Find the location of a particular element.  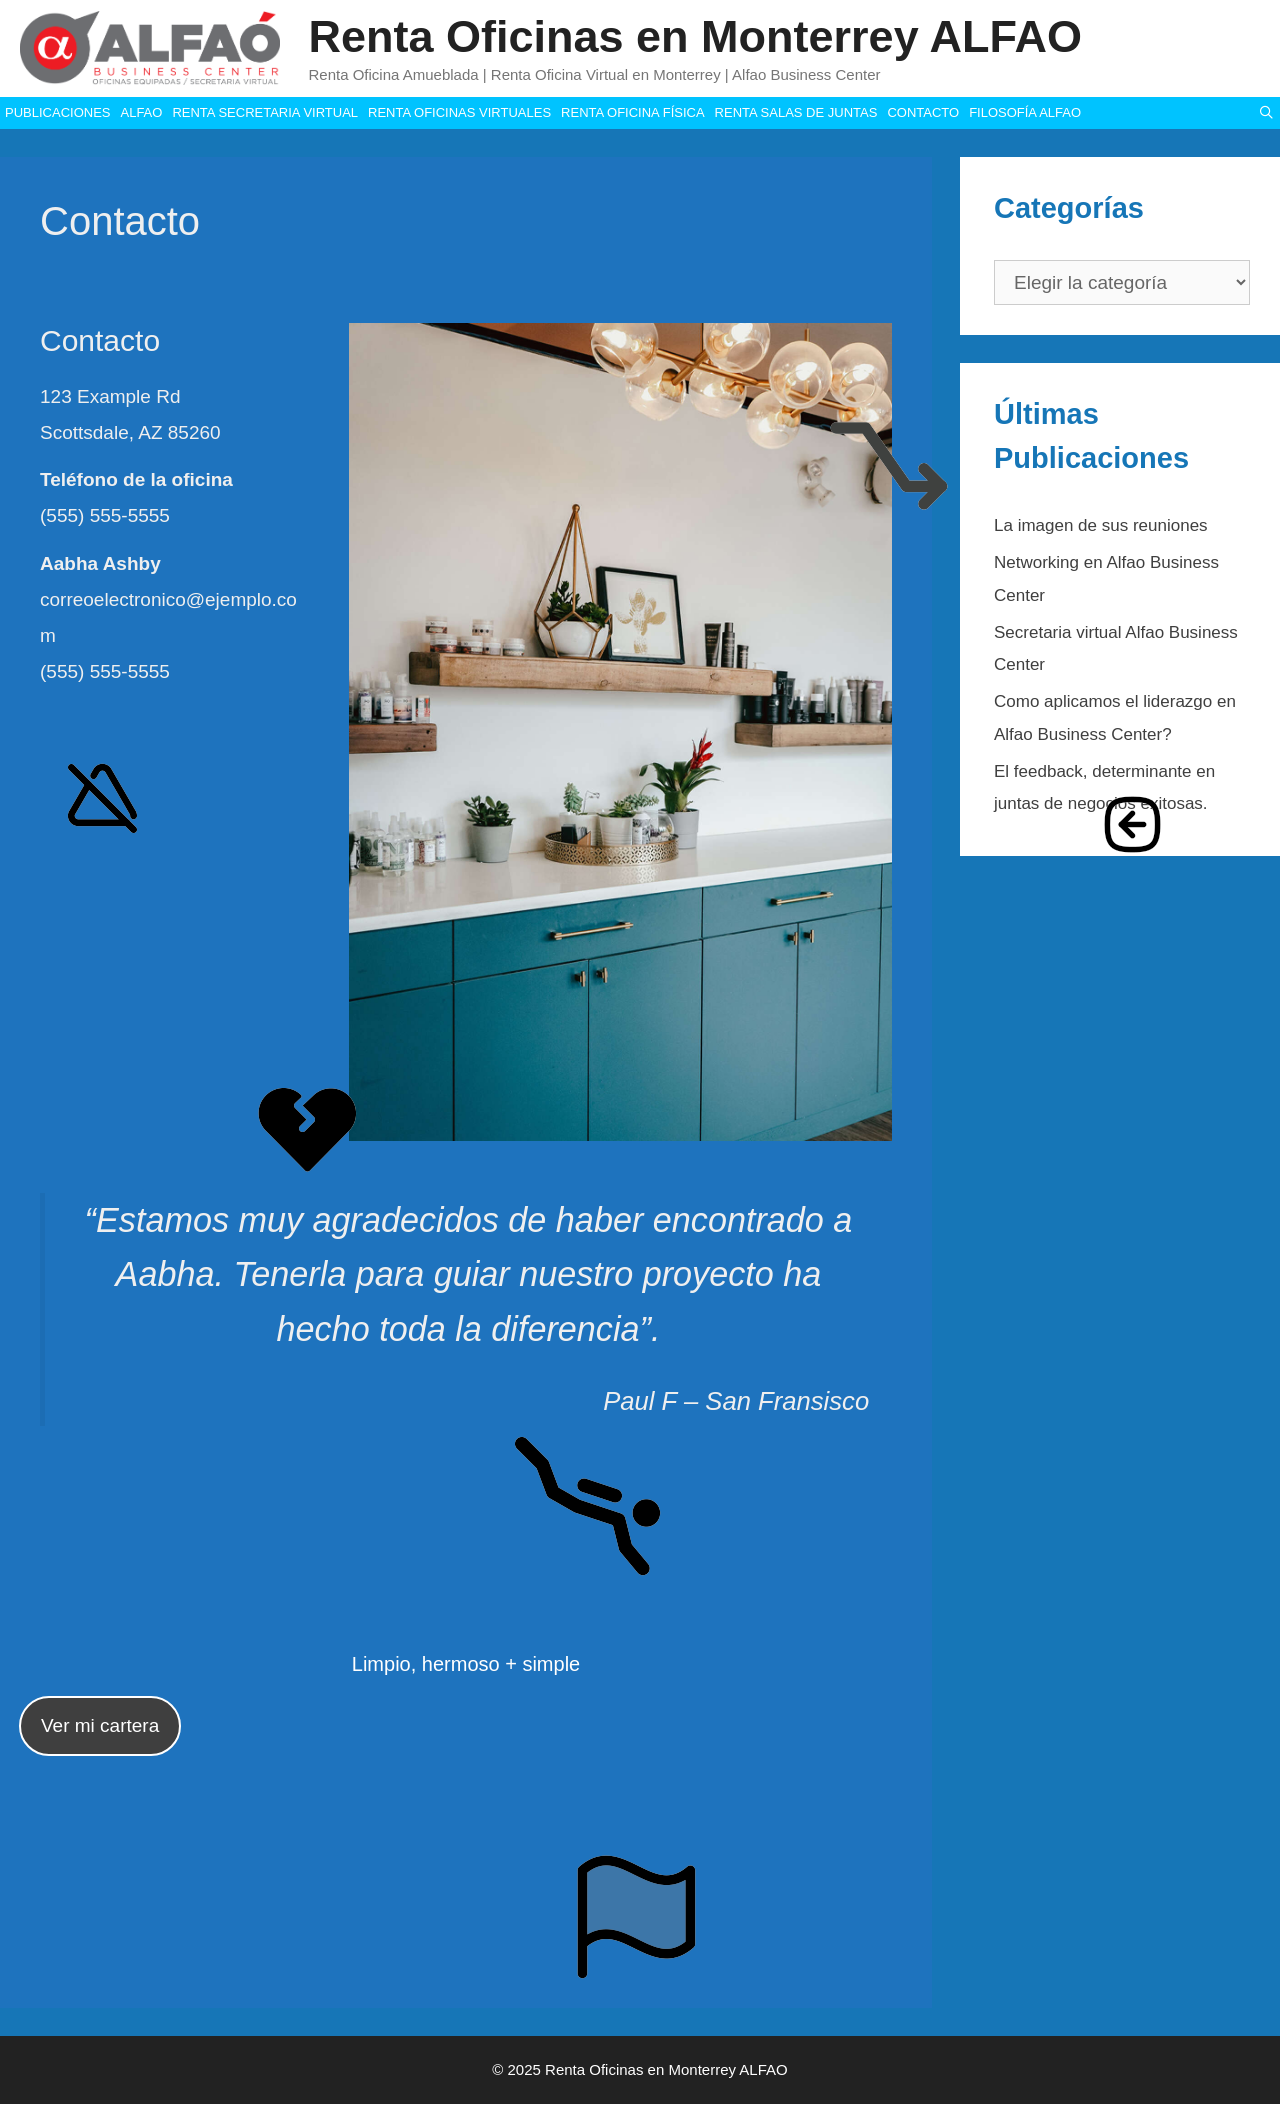

browse scuba diving activities or lessons is located at coordinates (591, 1513).